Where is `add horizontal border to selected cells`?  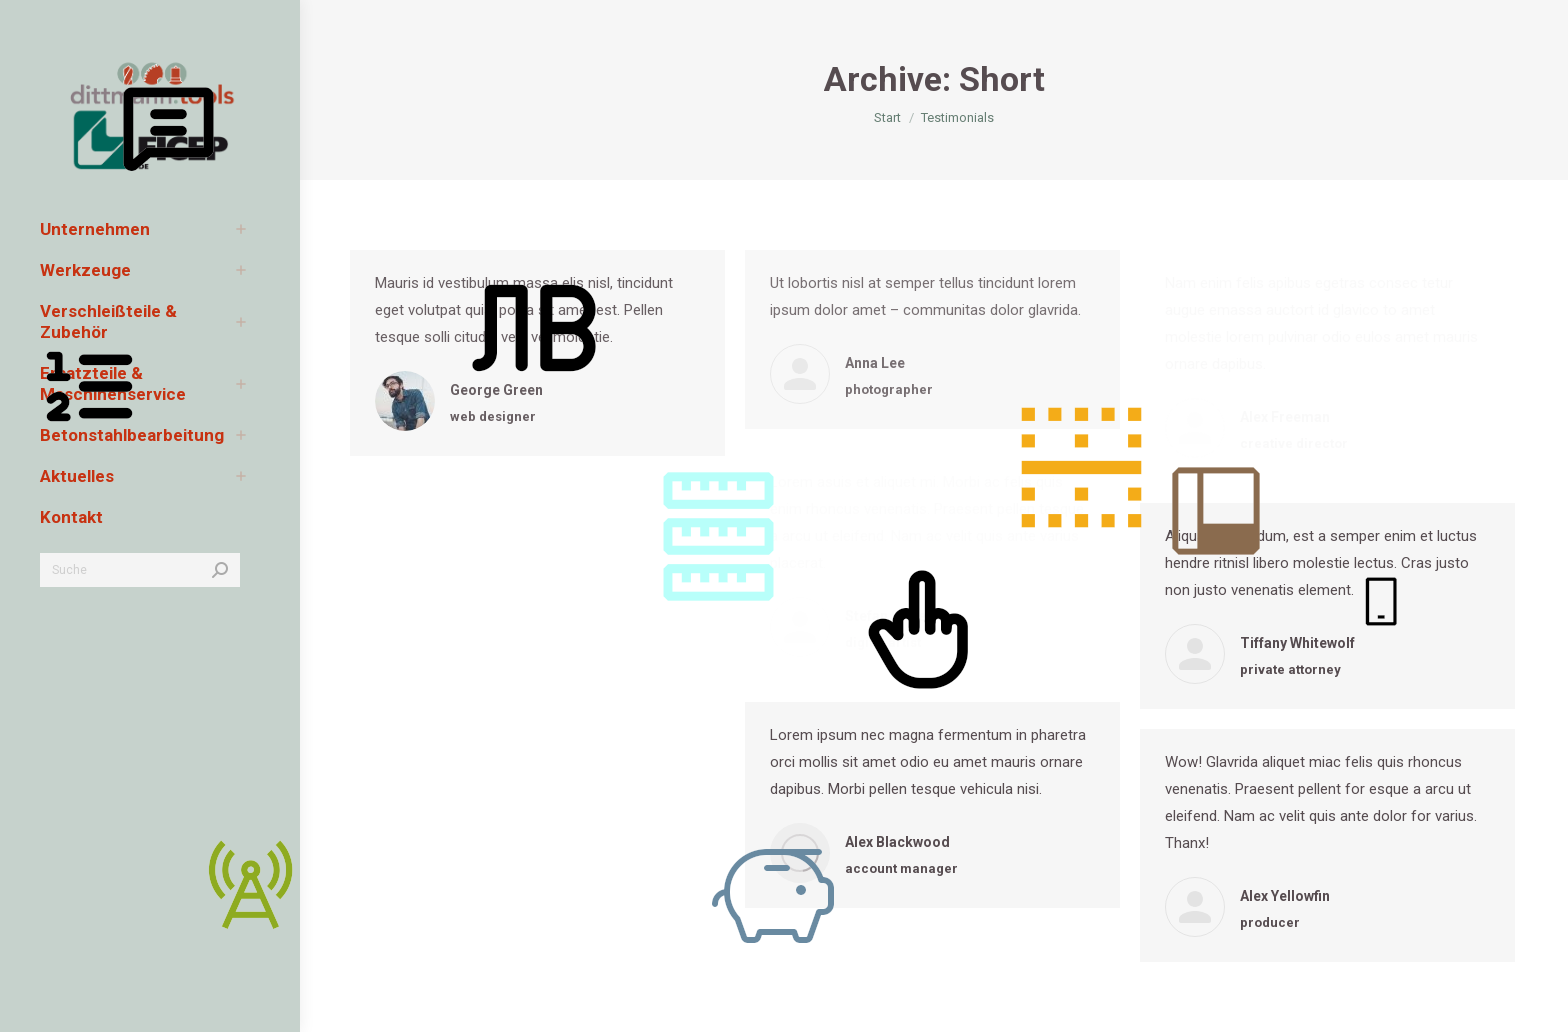
add horizontal border to selected cells is located at coordinates (1081, 467).